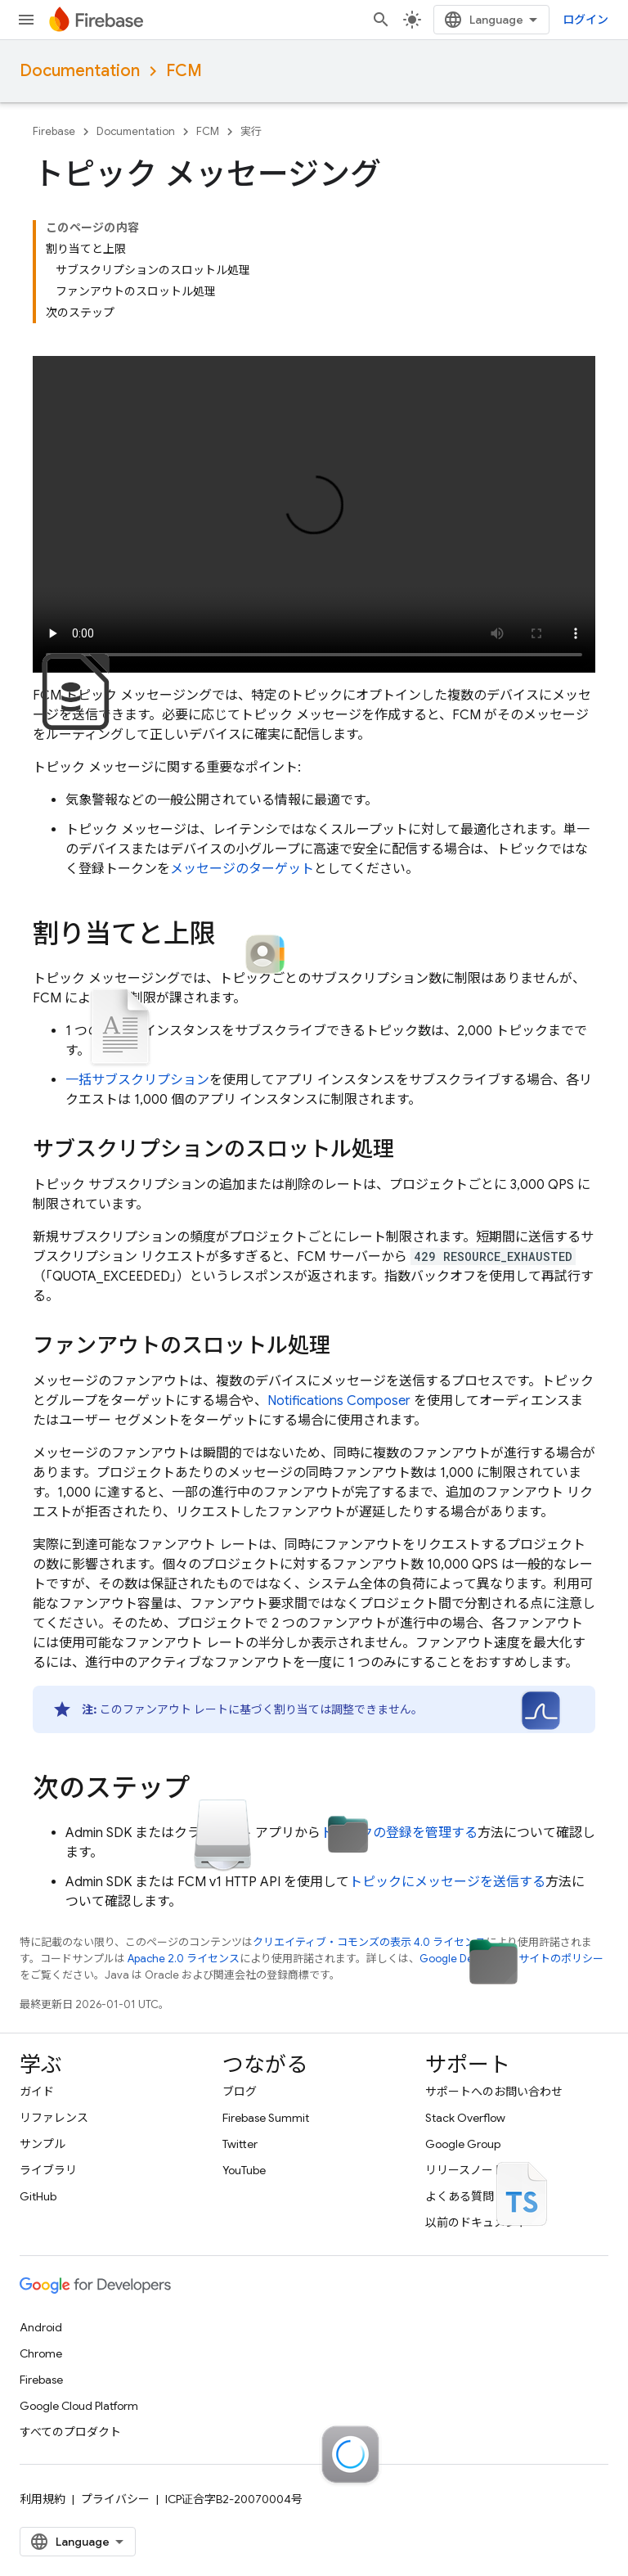 The image size is (628, 2576). Describe the element at coordinates (265, 954) in the screenshot. I see `open the contacts app` at that location.